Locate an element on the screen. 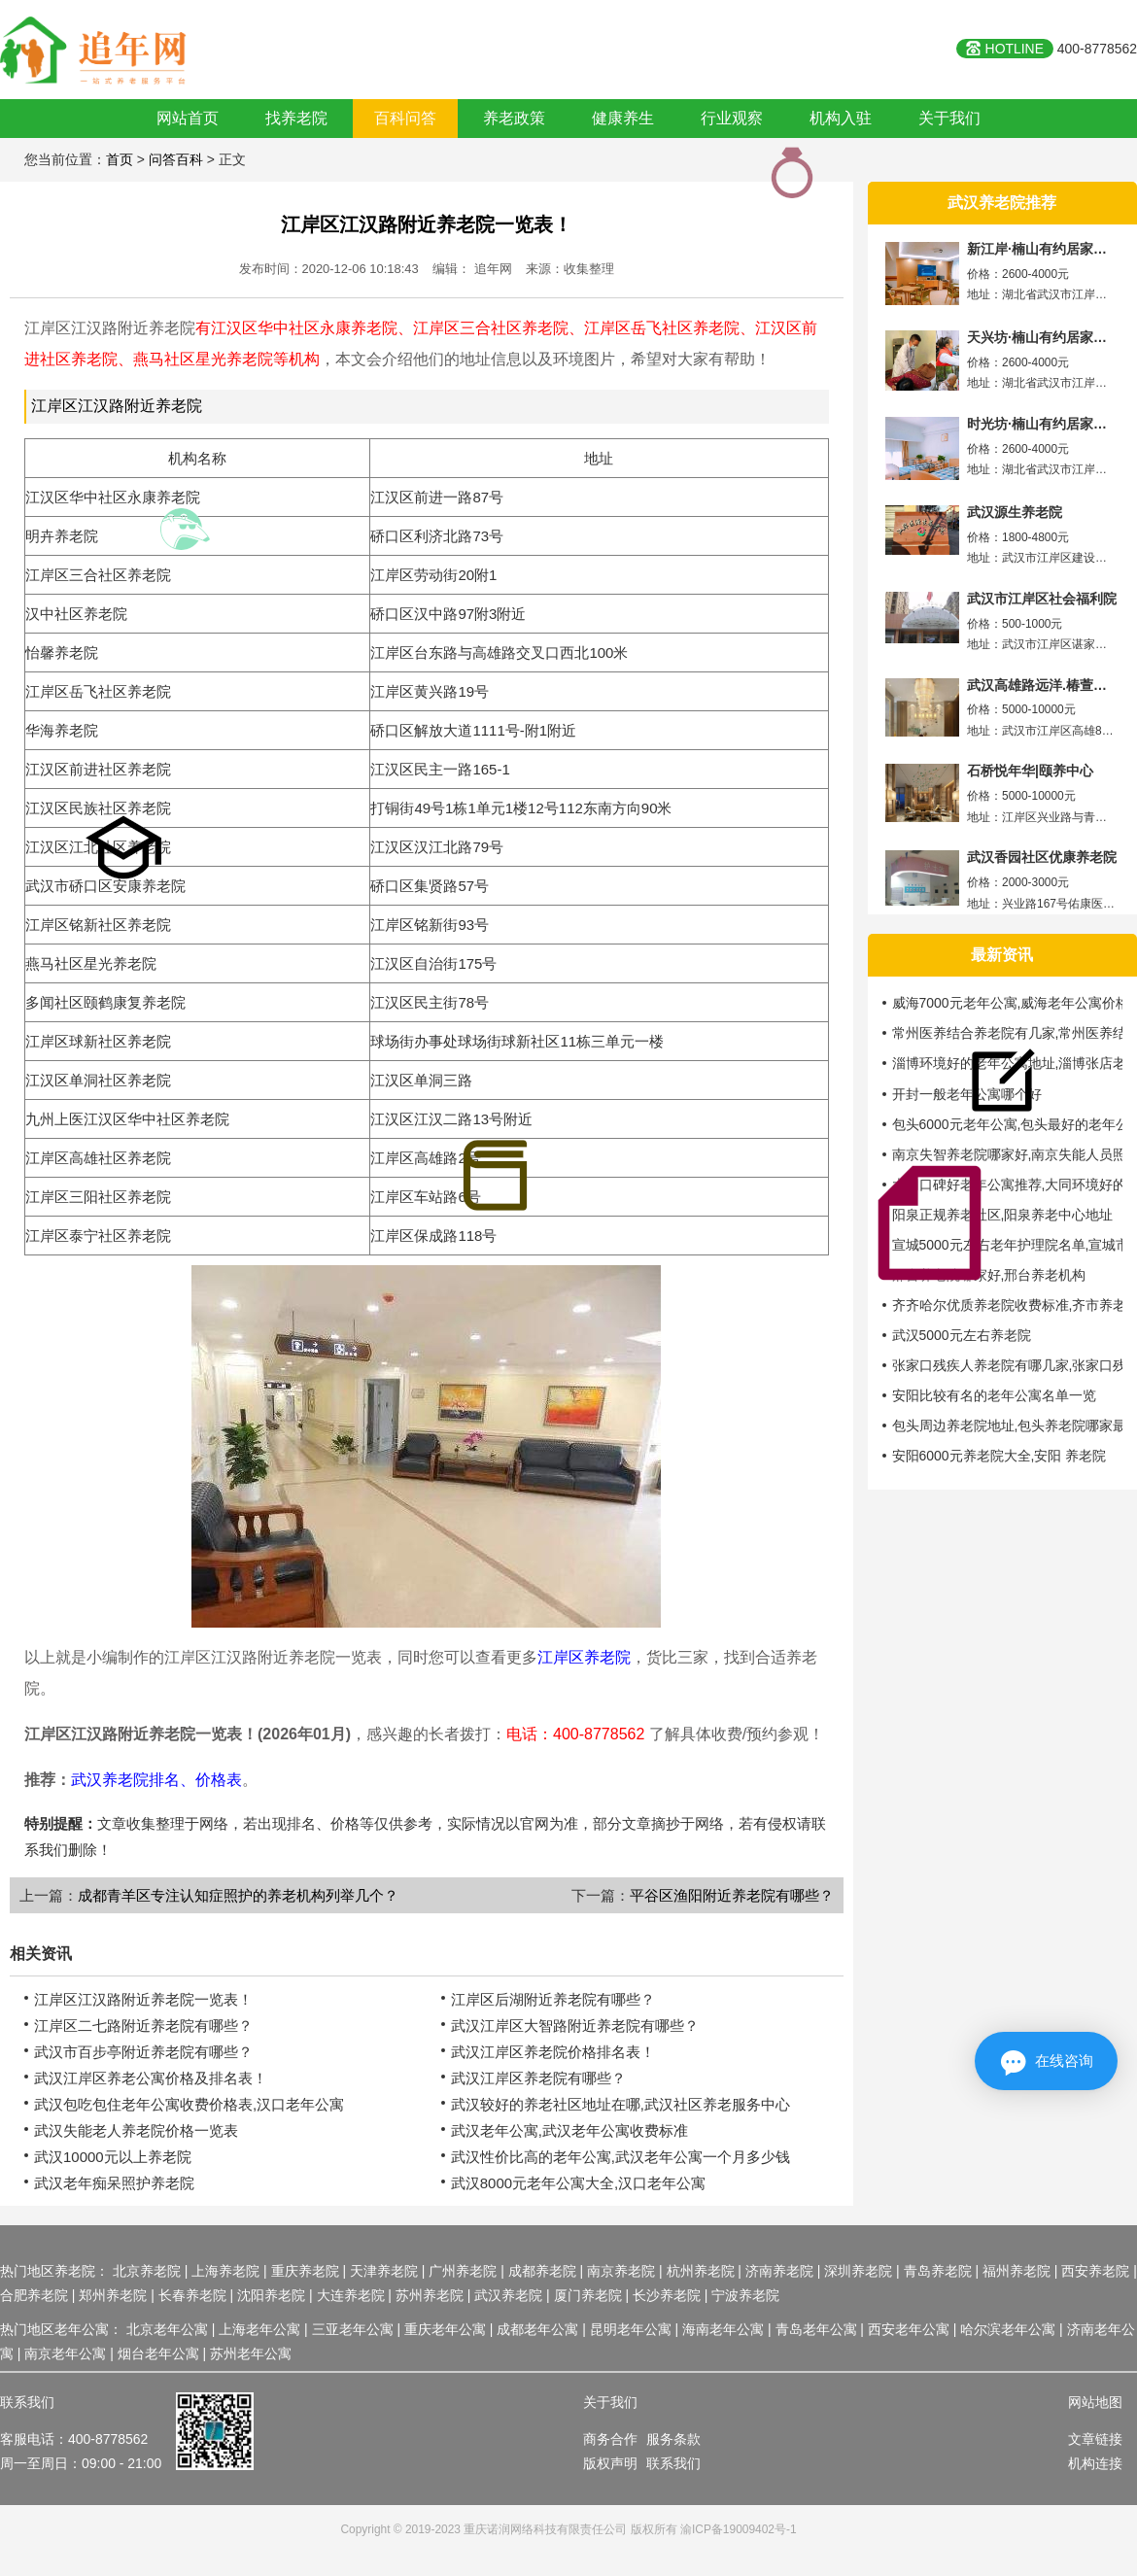 The image size is (1137, 2576). access jewelry or accessories category is located at coordinates (792, 174).